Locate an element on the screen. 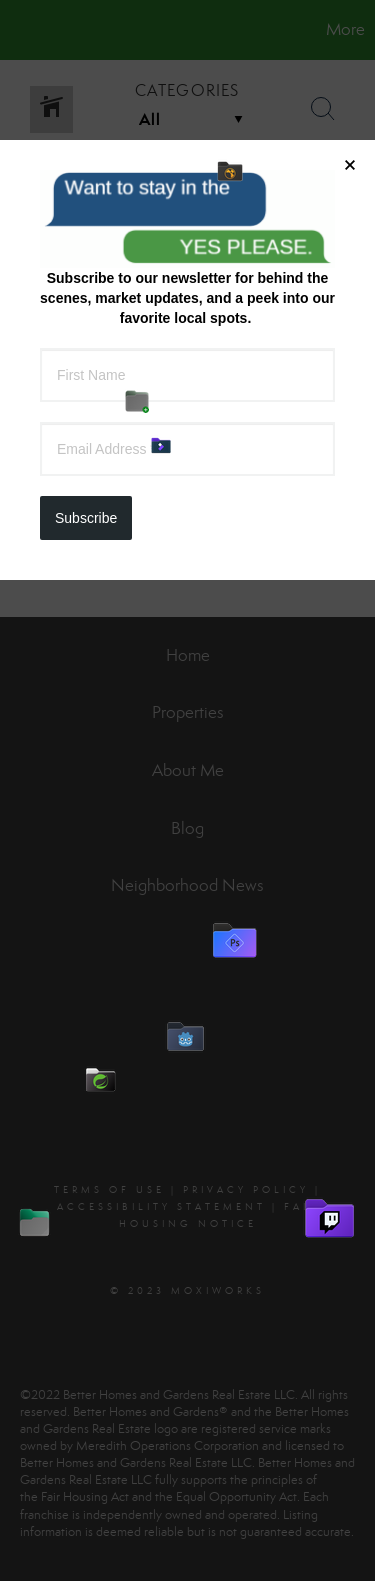  drop files here to move them into this folder is located at coordinates (34, 1222).